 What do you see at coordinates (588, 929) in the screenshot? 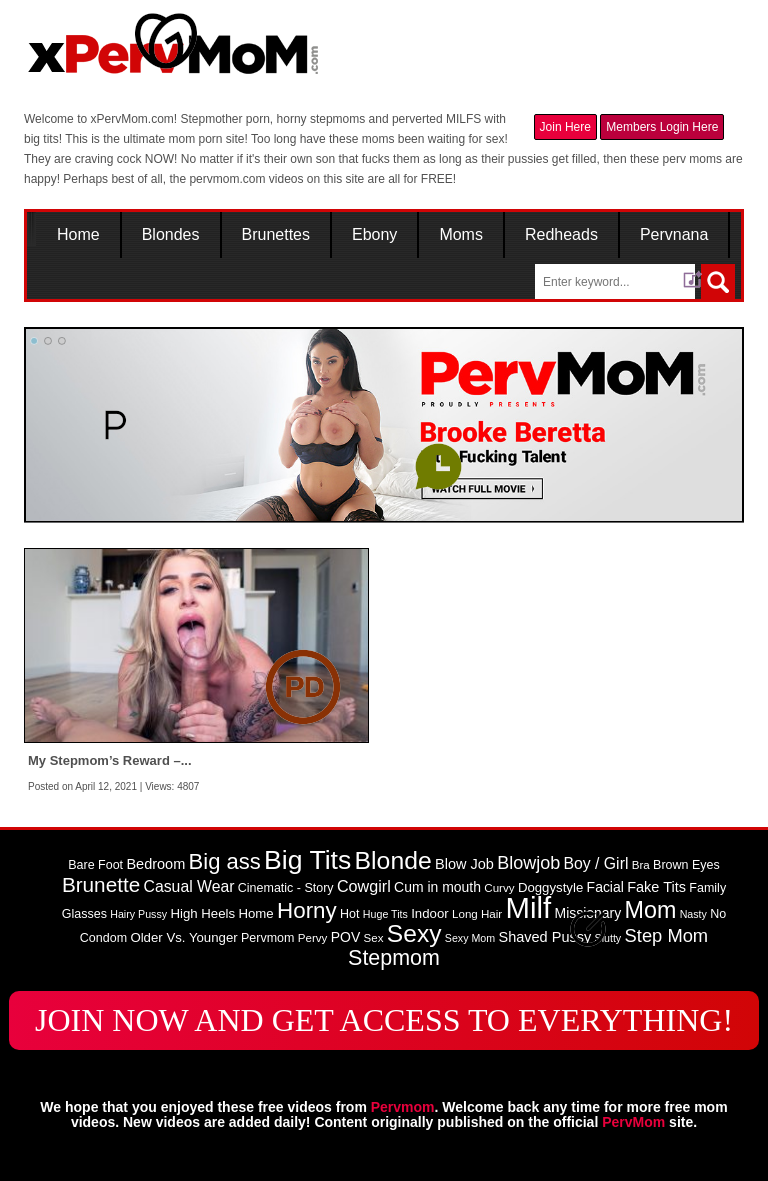
I see `edit profile picture or avatar` at bounding box center [588, 929].